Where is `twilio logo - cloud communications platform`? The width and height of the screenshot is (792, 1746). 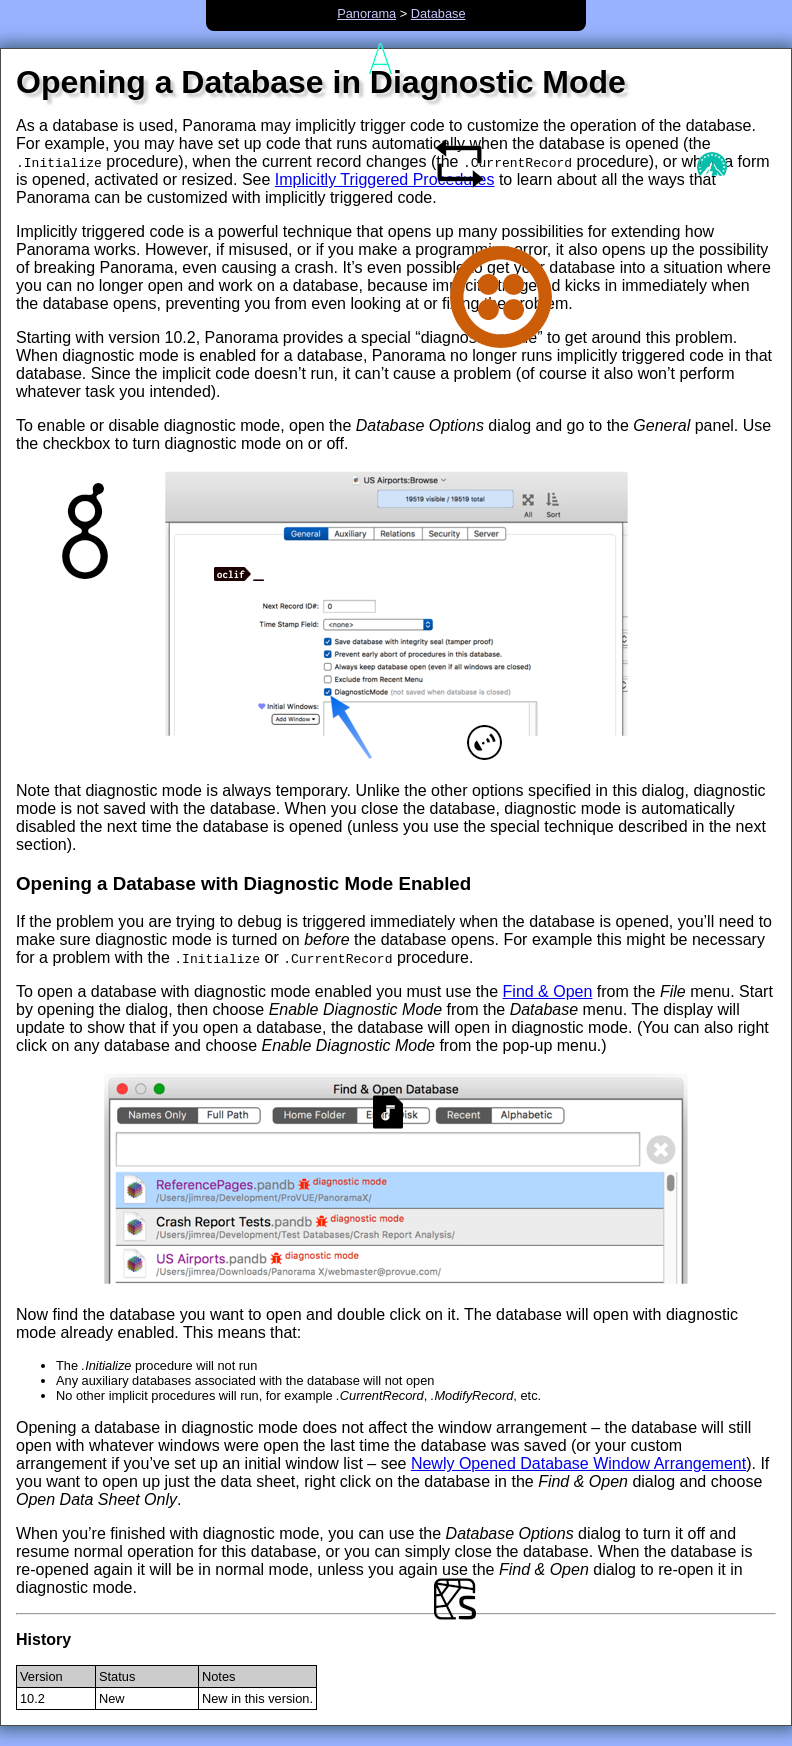 twilio logo - cloud communications platform is located at coordinates (501, 297).